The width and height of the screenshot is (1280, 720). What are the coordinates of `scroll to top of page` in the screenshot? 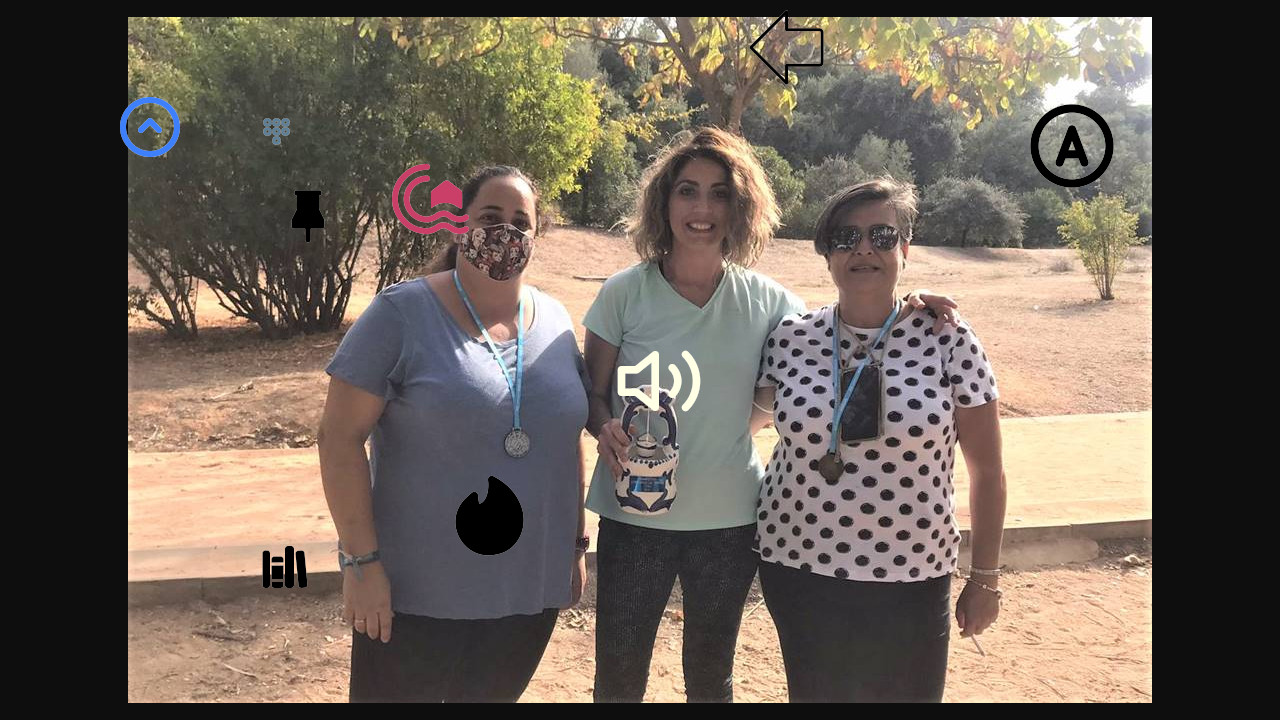 It's located at (150, 127).